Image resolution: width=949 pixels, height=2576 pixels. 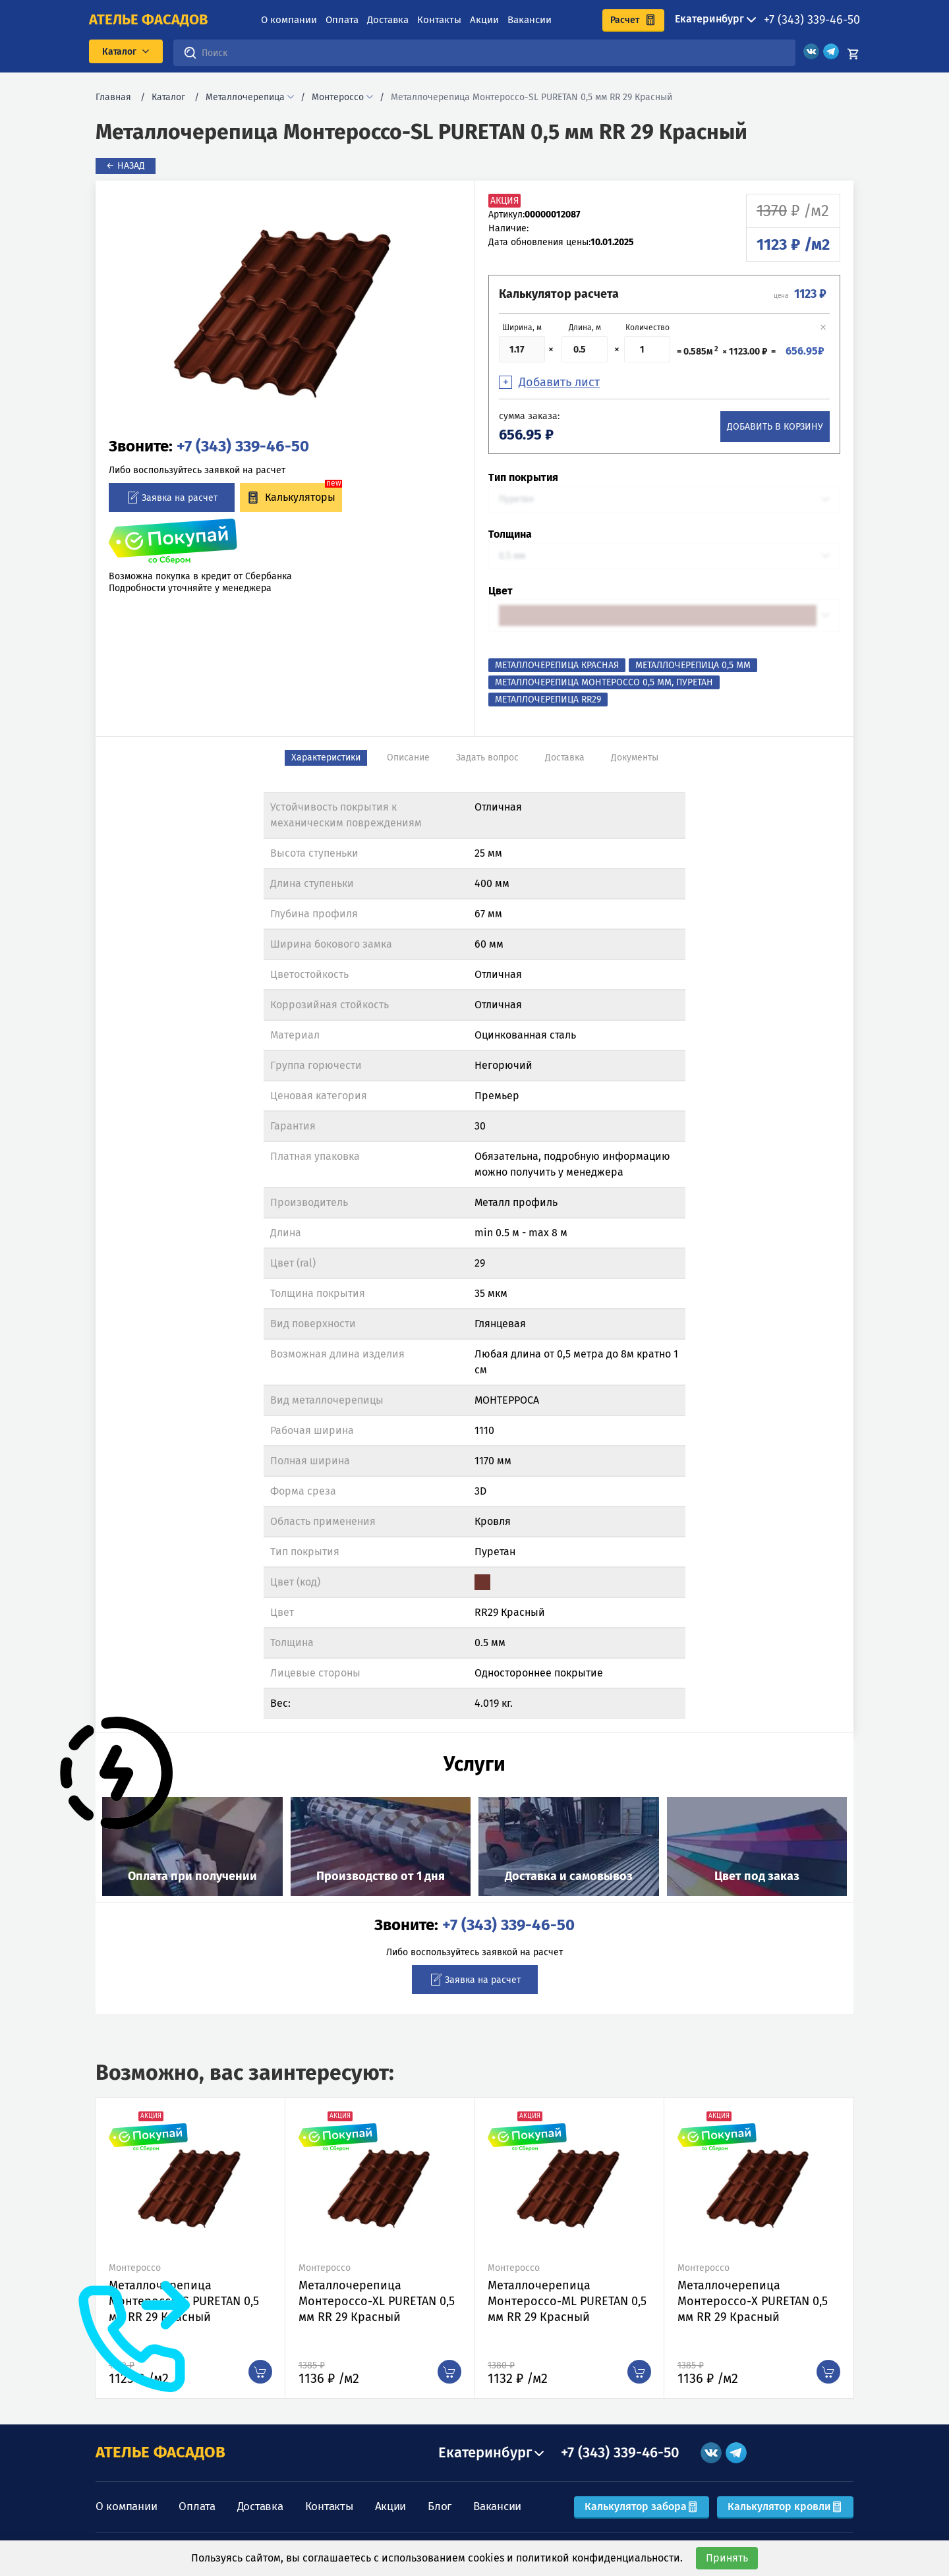 What do you see at coordinates (131, 2339) in the screenshot?
I see `forward an incoming call` at bounding box center [131, 2339].